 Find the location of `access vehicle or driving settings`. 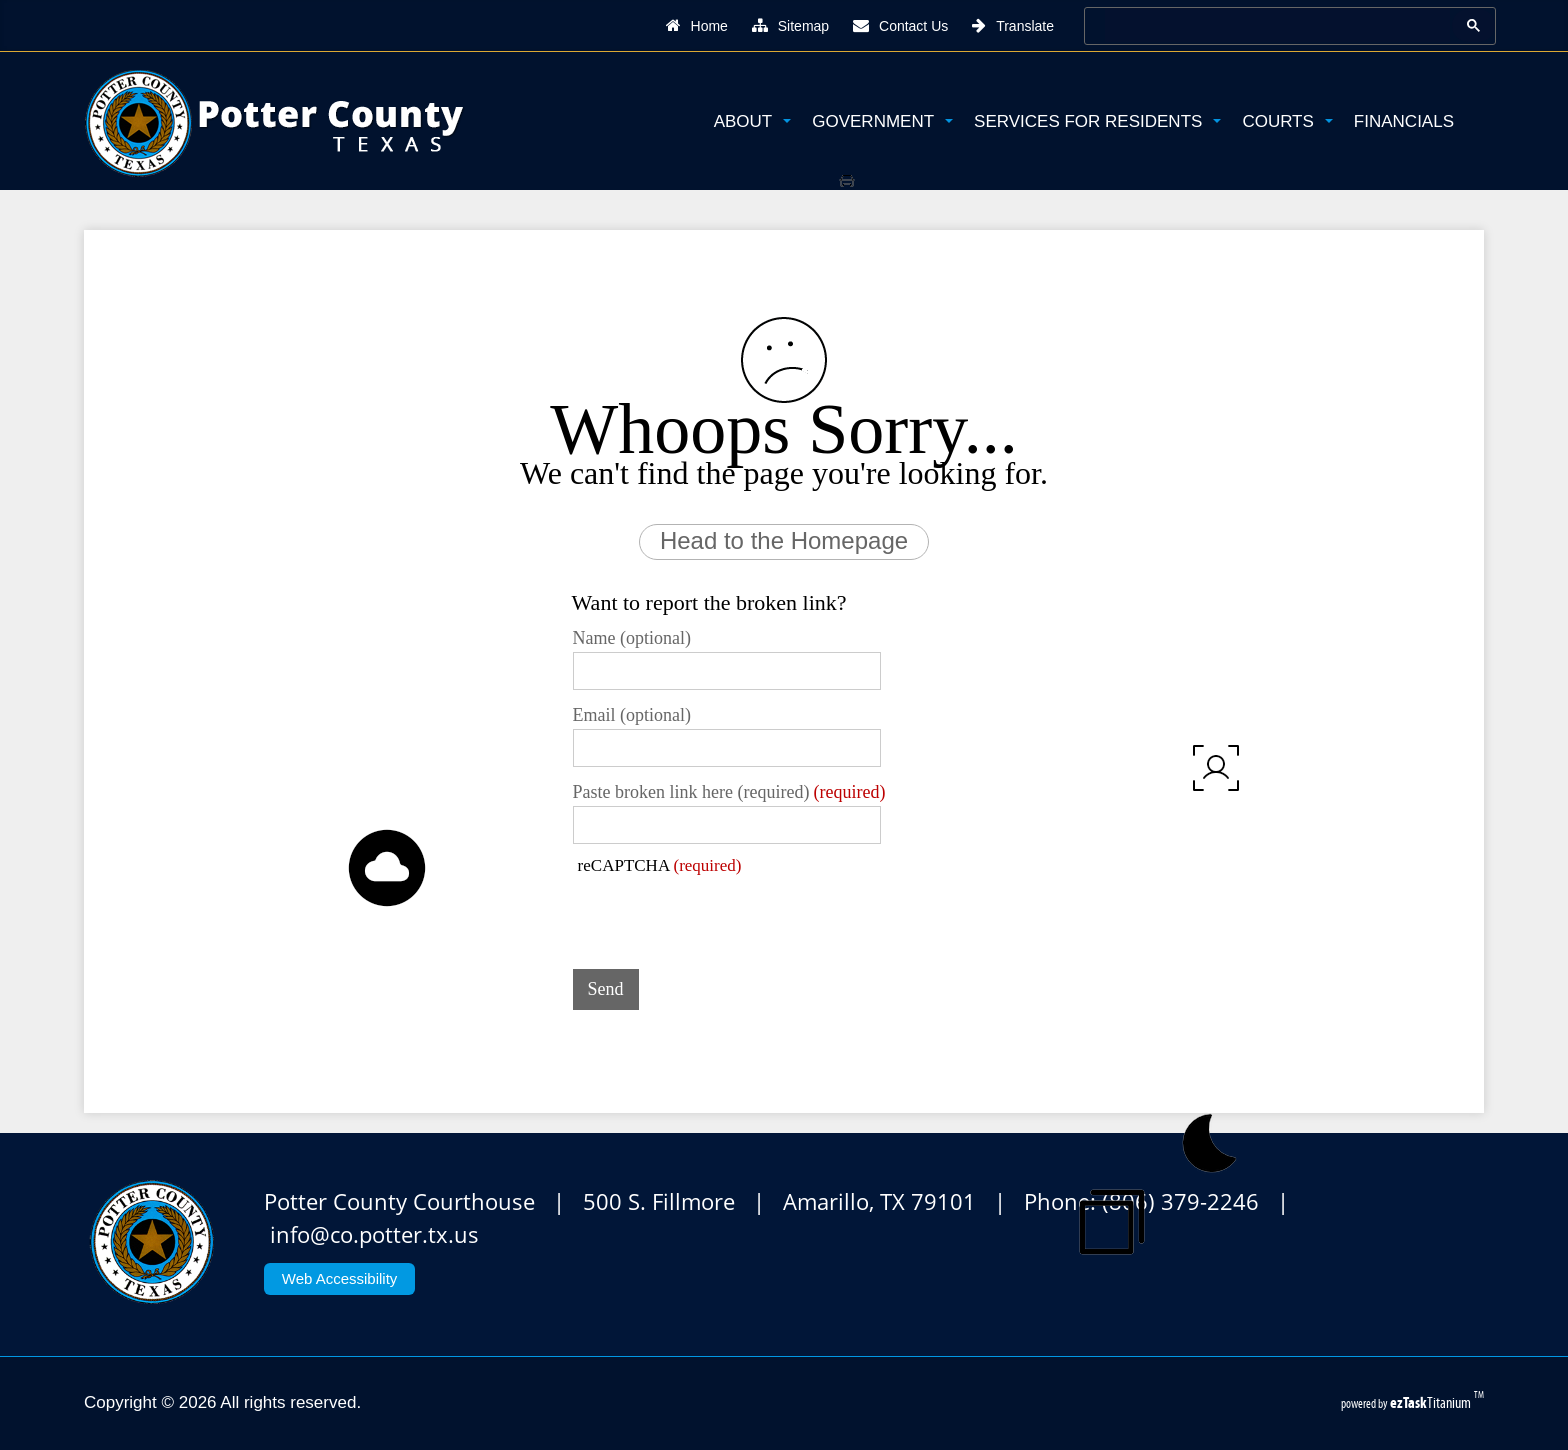

access vehicle or driving settings is located at coordinates (847, 181).